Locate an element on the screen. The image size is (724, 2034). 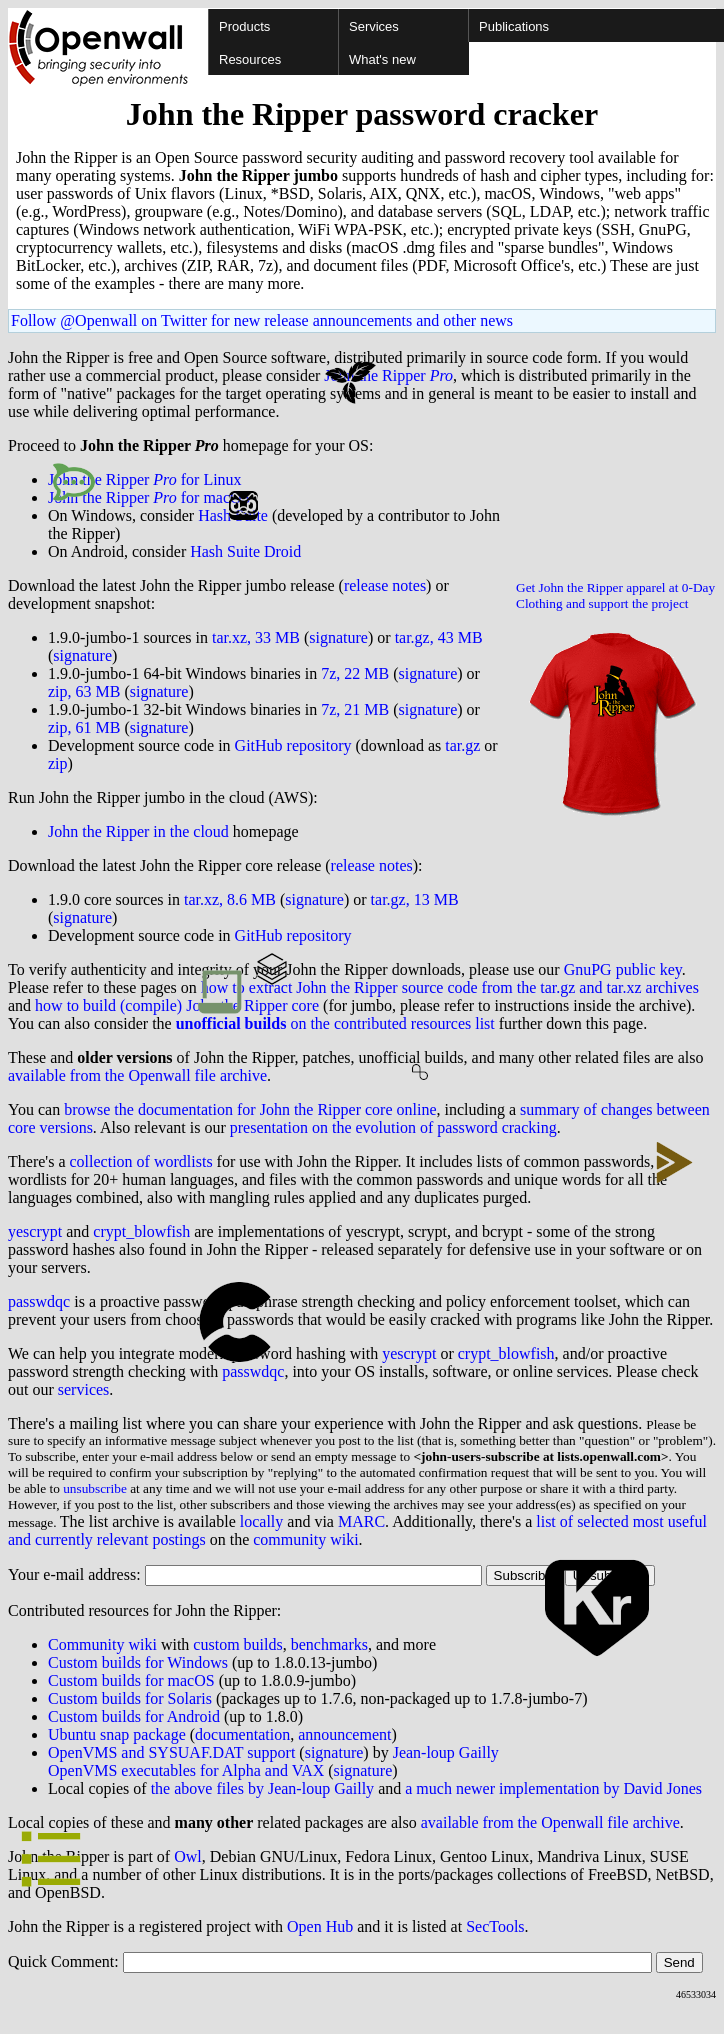
view checklist or task list is located at coordinates (51, 1859).